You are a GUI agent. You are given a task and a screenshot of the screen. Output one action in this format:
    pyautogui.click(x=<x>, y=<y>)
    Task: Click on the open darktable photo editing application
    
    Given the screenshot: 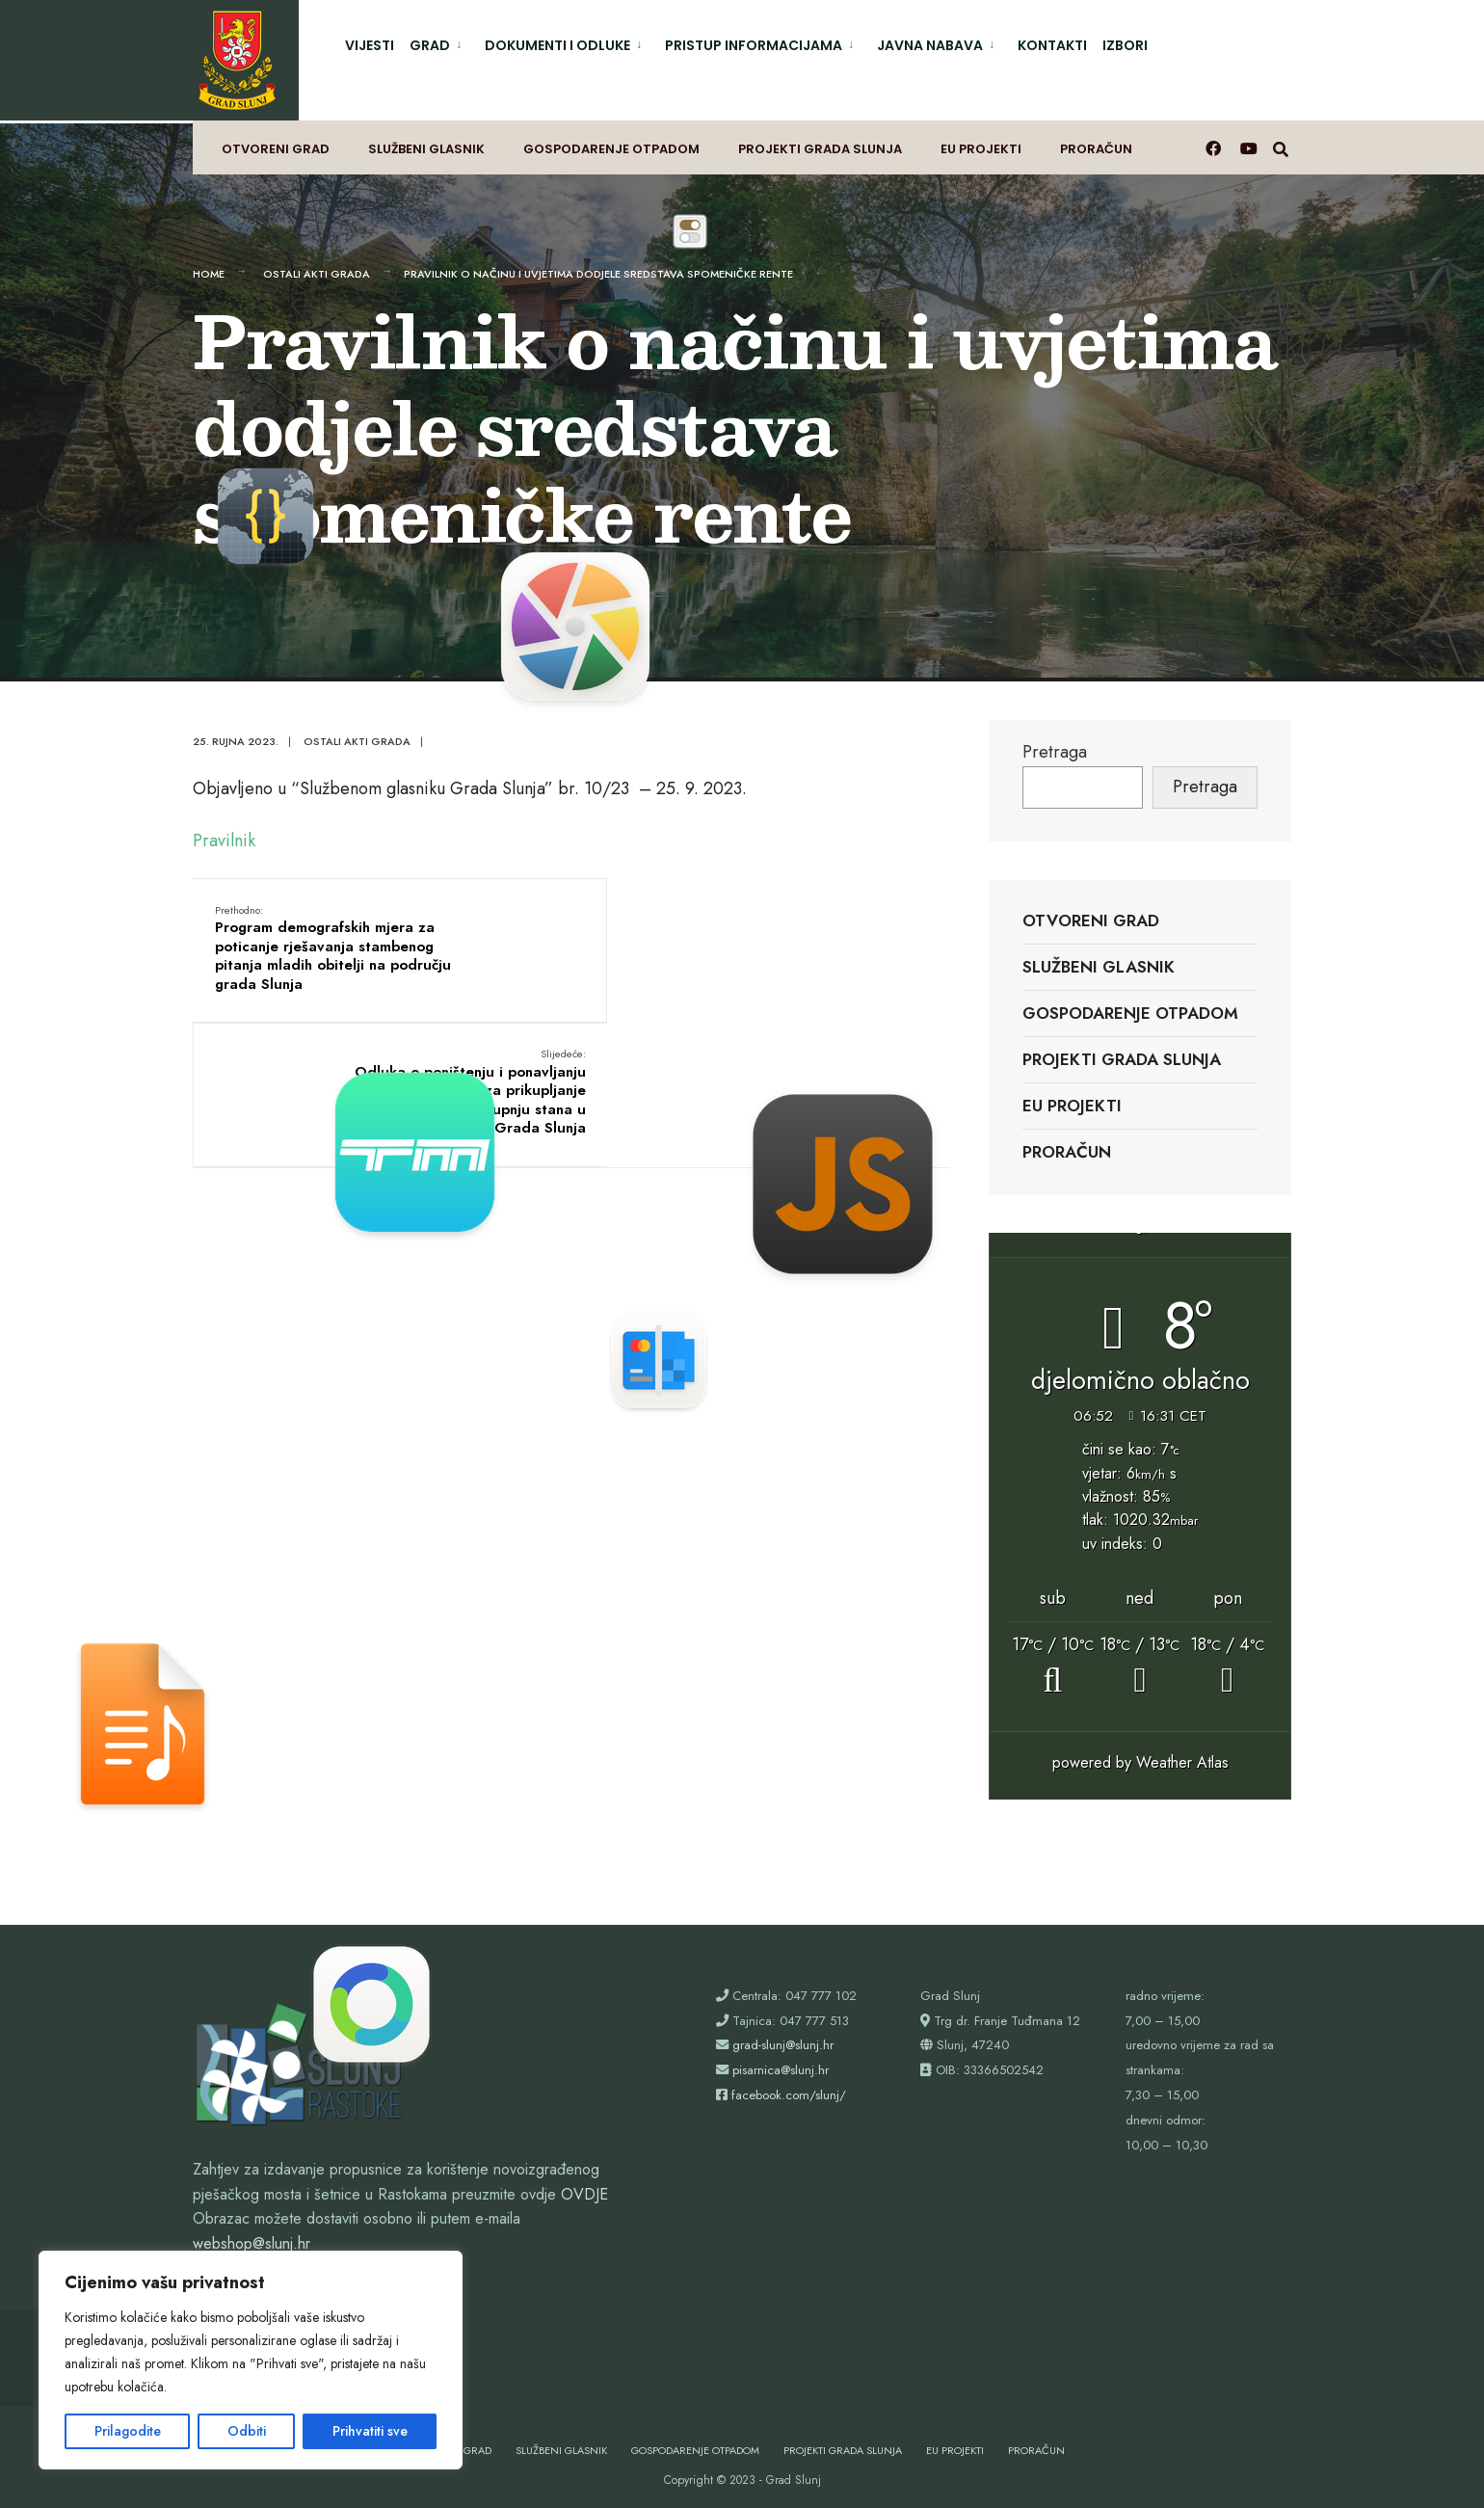 What is the action you would take?
    pyautogui.click(x=575, y=627)
    